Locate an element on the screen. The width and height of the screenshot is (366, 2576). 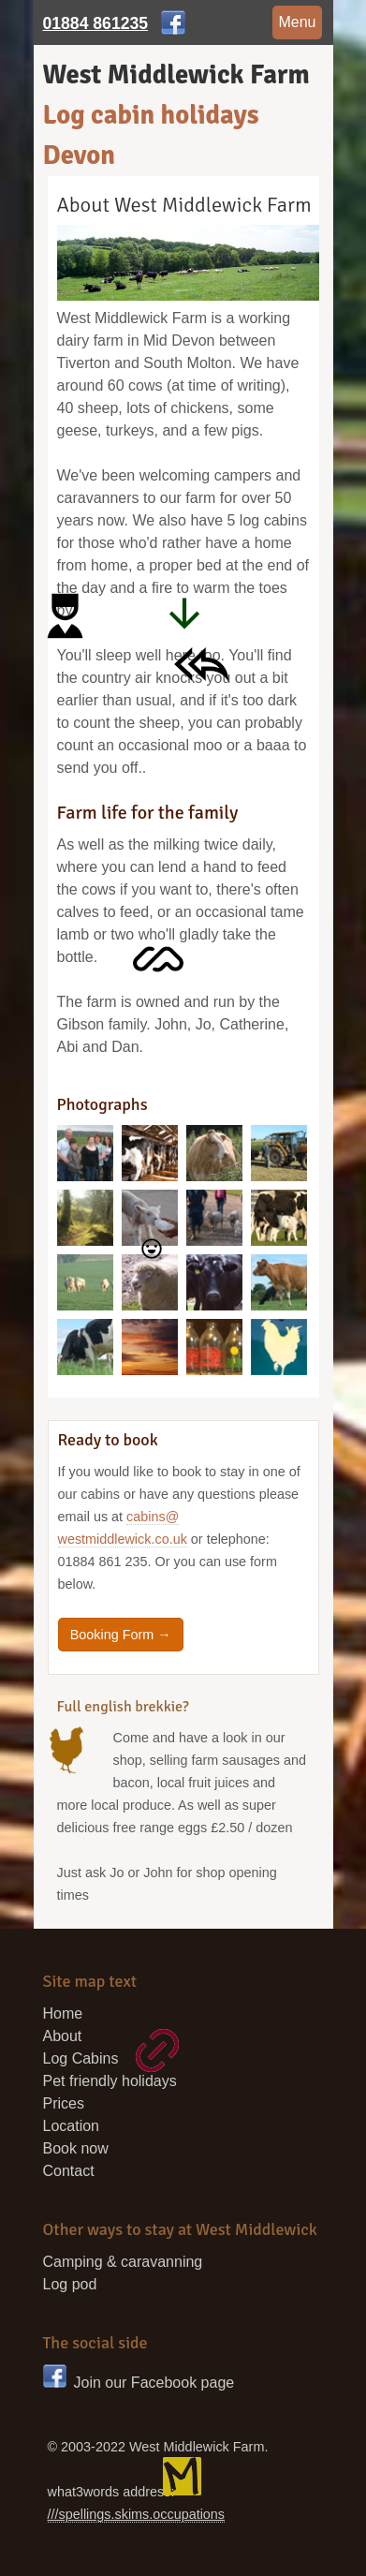
visit the models resource website is located at coordinates (182, 2476).